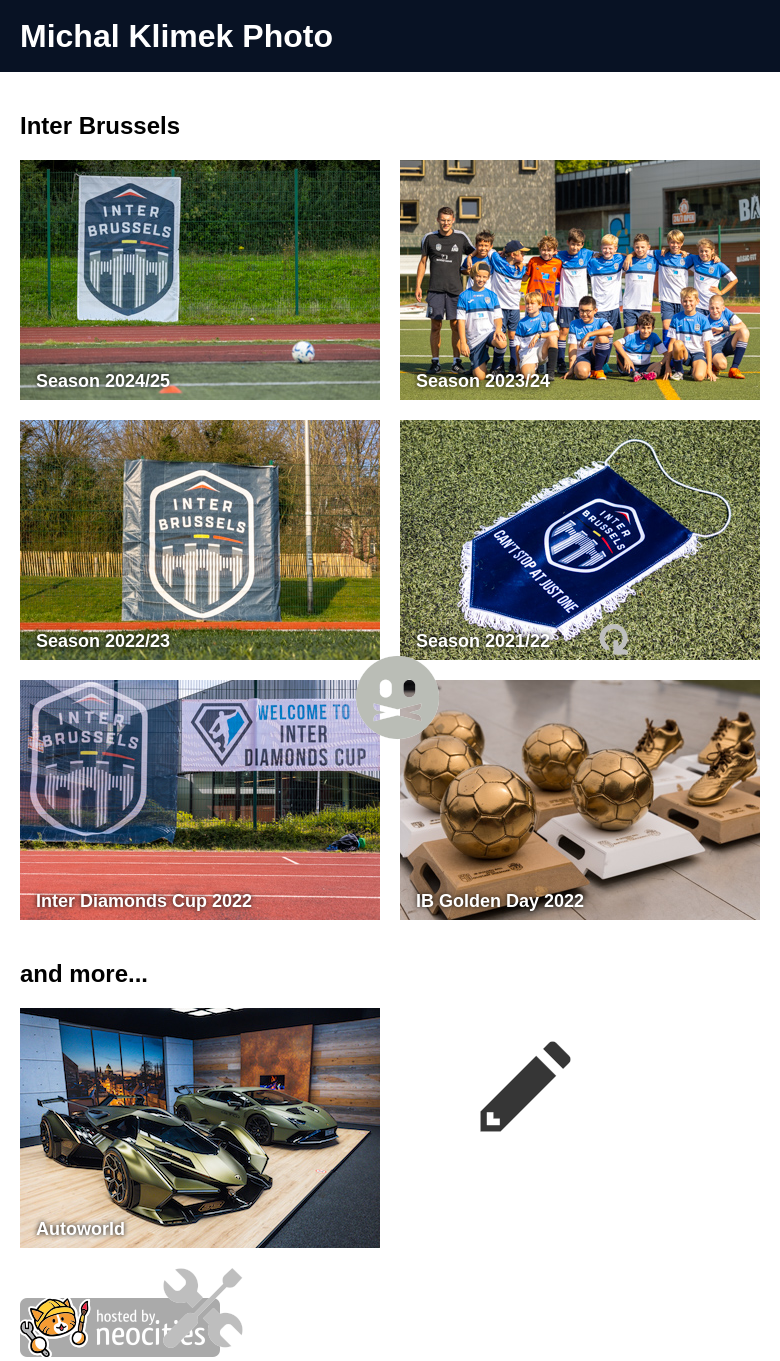 This screenshot has width=780, height=1361. What do you see at coordinates (397, 697) in the screenshot?
I see `indicates a secret or confidential message` at bounding box center [397, 697].